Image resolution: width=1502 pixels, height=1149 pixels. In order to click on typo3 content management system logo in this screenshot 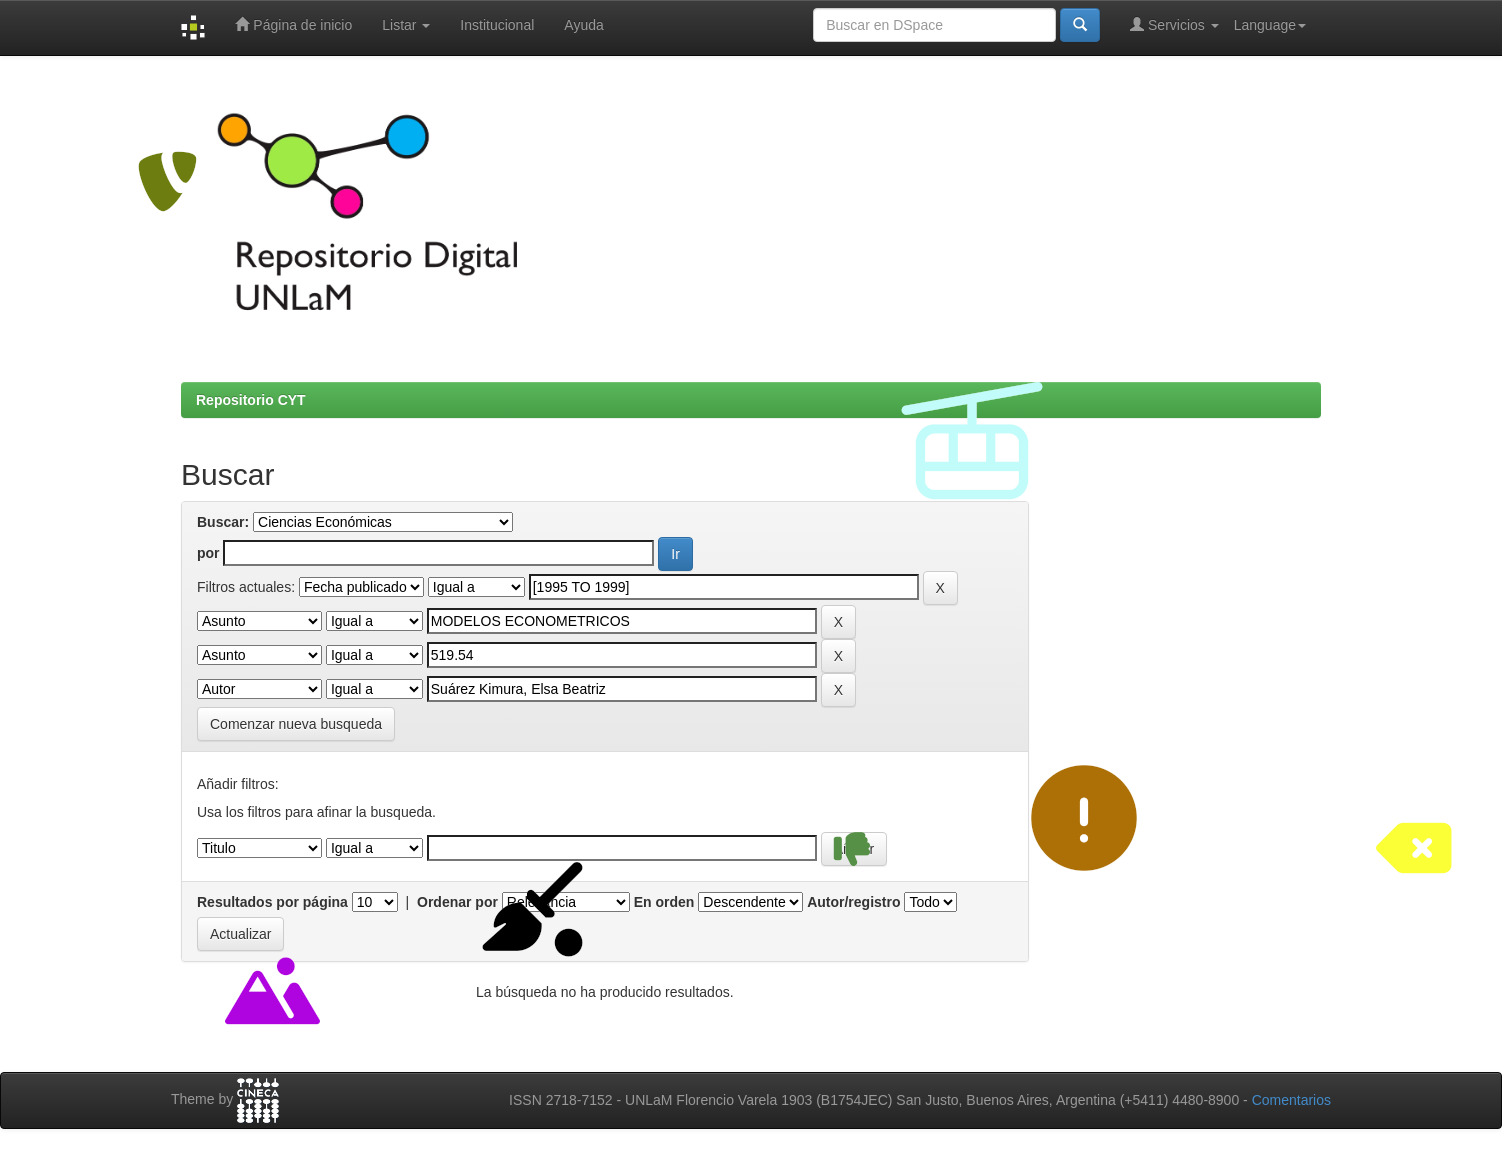, I will do `click(167, 181)`.